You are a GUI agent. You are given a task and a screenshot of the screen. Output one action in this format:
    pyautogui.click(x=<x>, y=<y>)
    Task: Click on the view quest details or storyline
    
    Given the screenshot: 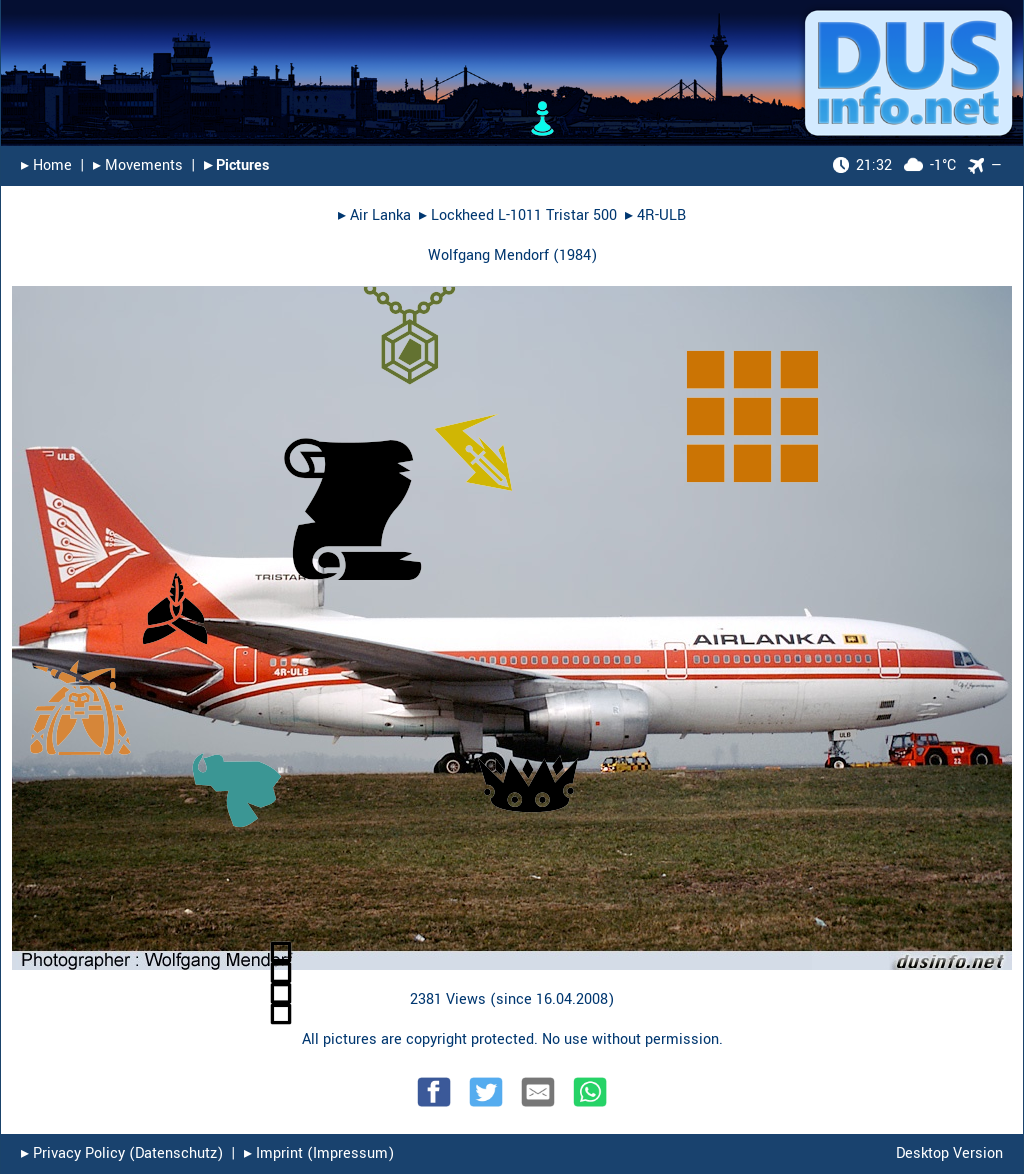 What is the action you would take?
    pyautogui.click(x=351, y=509)
    